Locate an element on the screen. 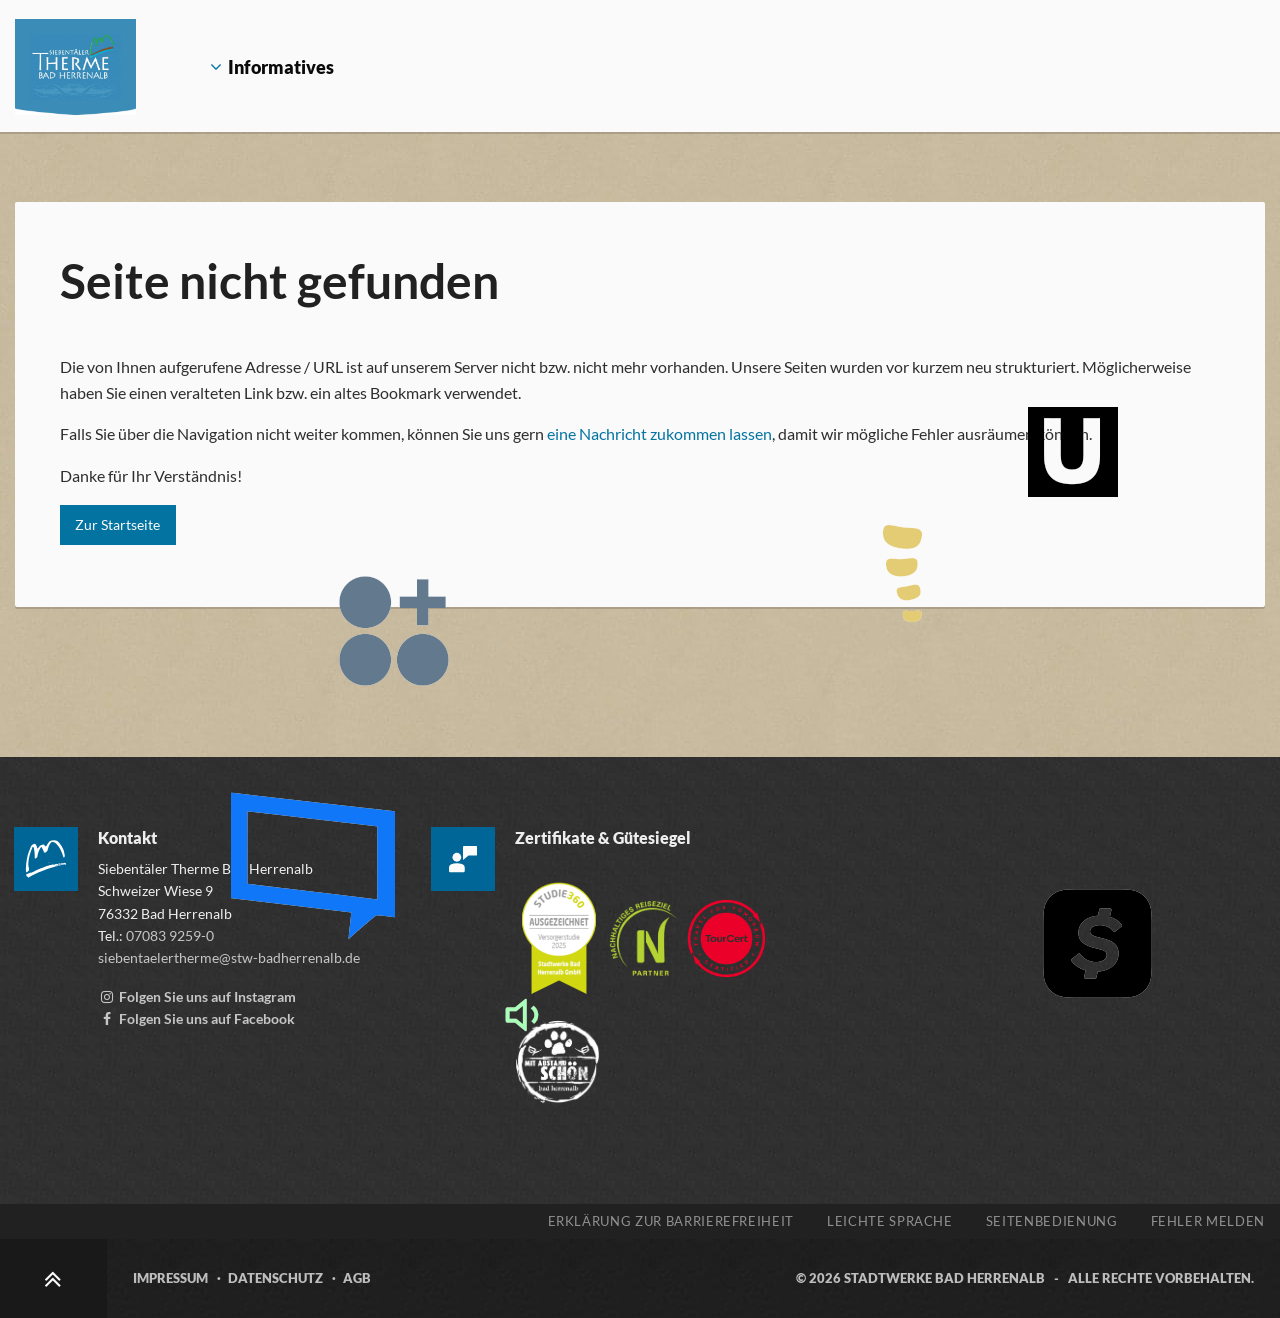 This screenshot has width=1280, height=1318. decrease audio volume is located at coordinates (521, 1015).